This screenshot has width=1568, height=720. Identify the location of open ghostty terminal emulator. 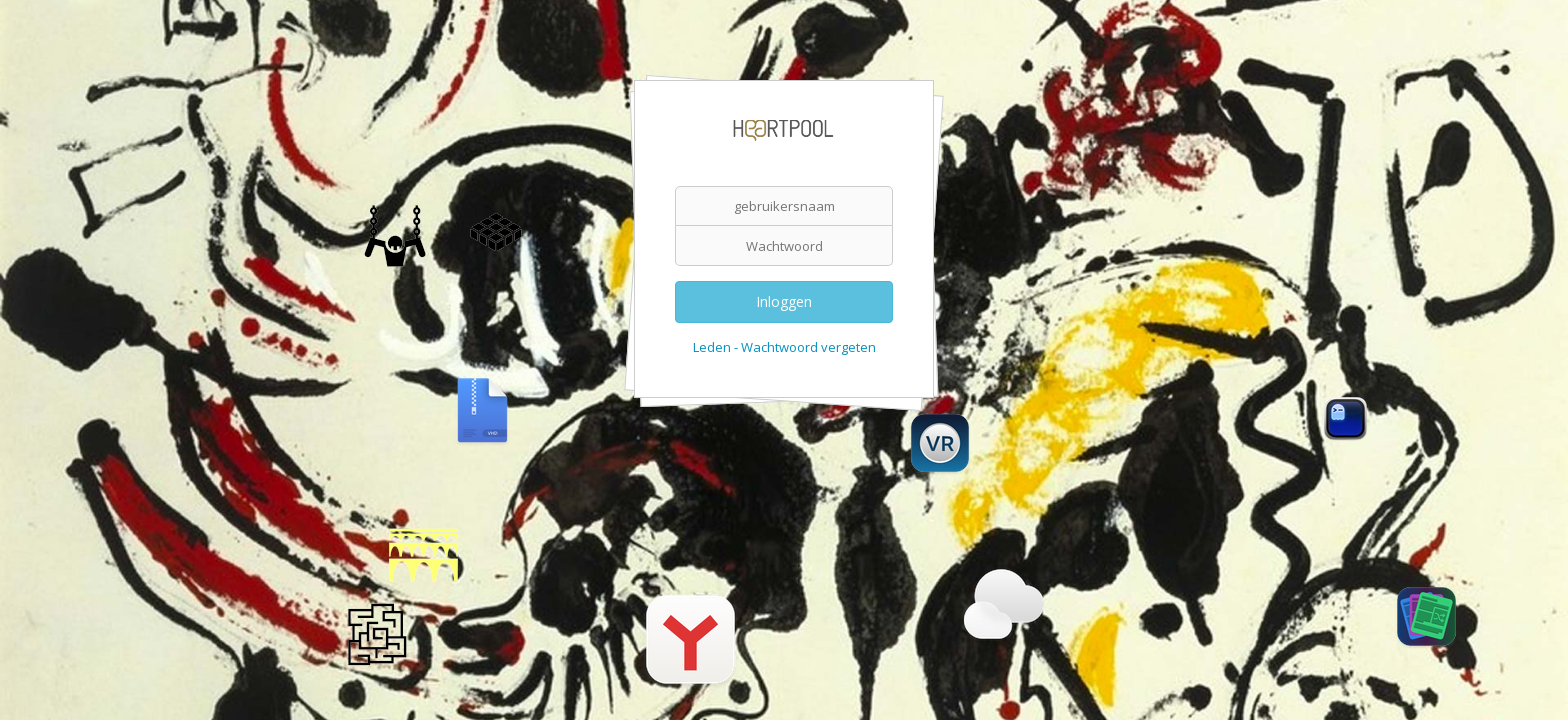
(1345, 418).